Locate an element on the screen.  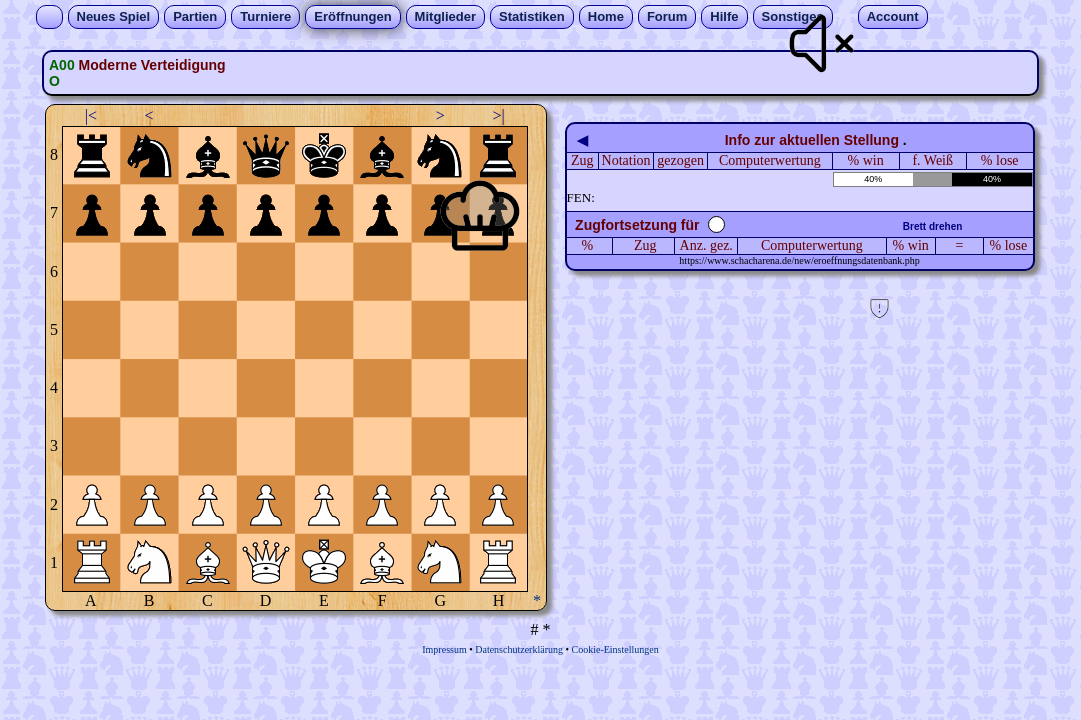
mute audio or sound is located at coordinates (821, 43).